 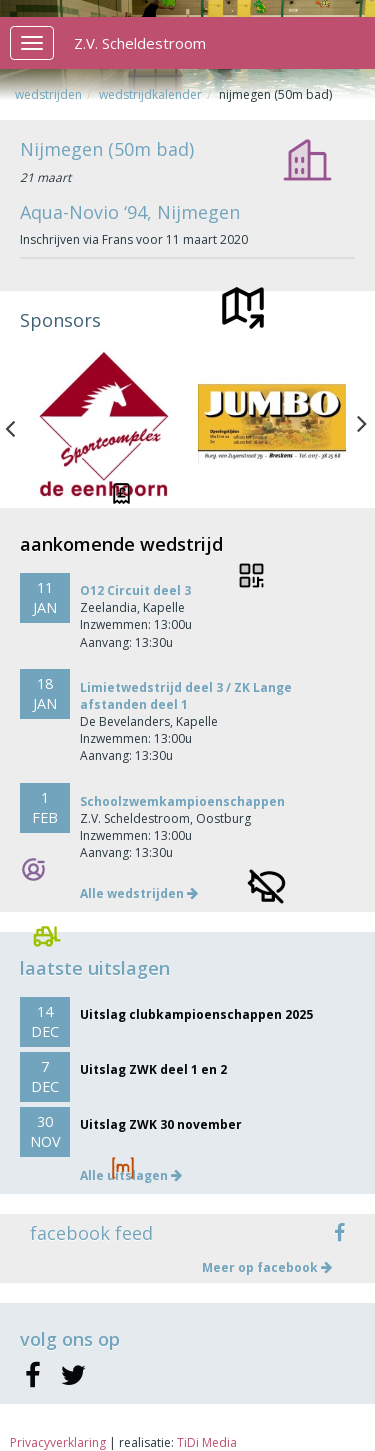 I want to click on access warehouse or inventory management, so click(x=46, y=936).